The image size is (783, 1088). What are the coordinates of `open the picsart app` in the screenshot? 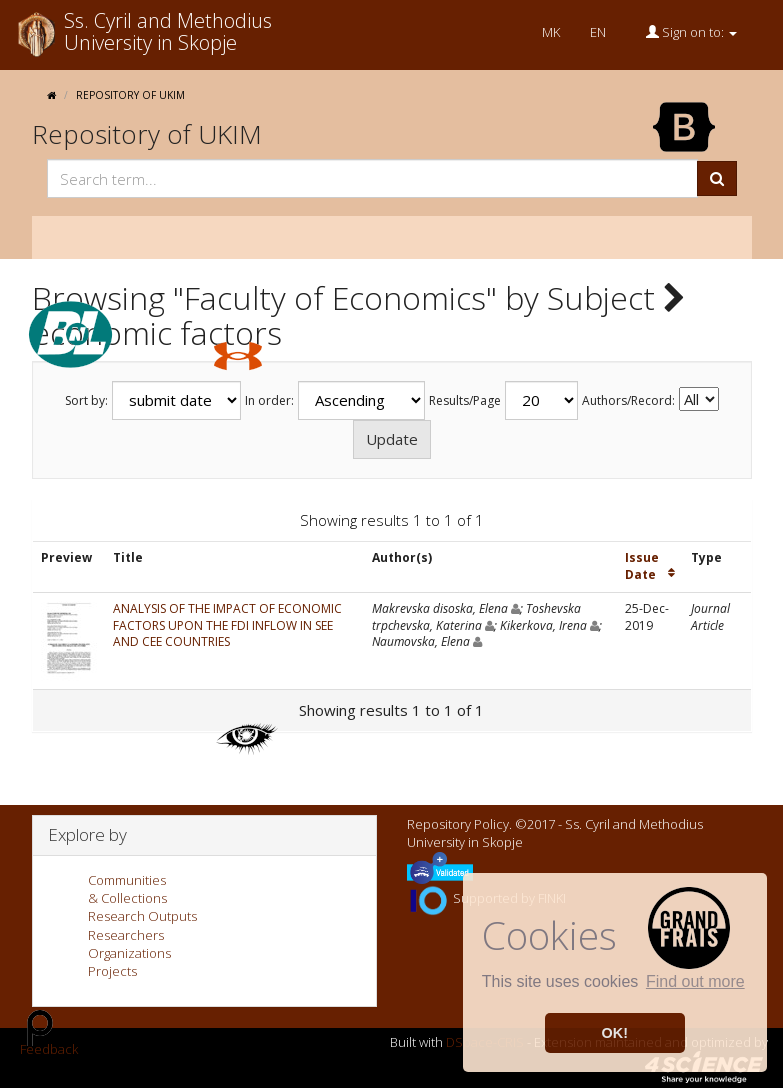 It's located at (40, 1028).